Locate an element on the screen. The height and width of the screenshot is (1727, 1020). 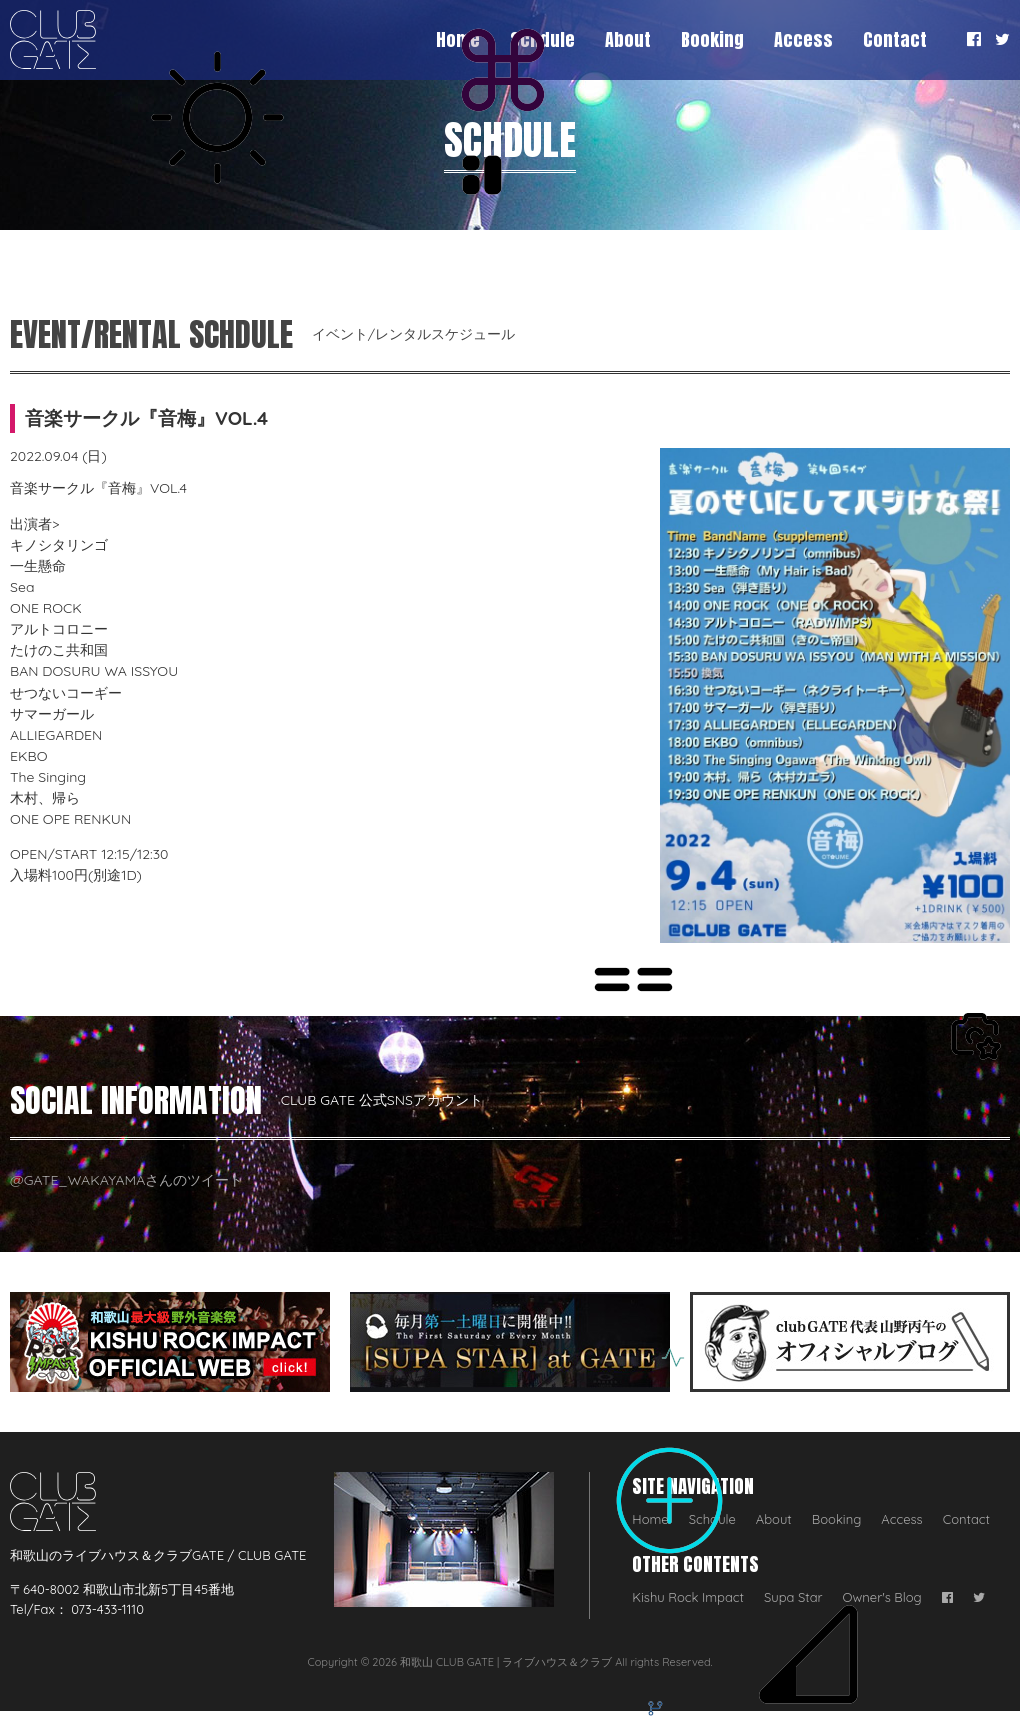
indicates weak cellular signal strength is located at coordinates (816, 1658).